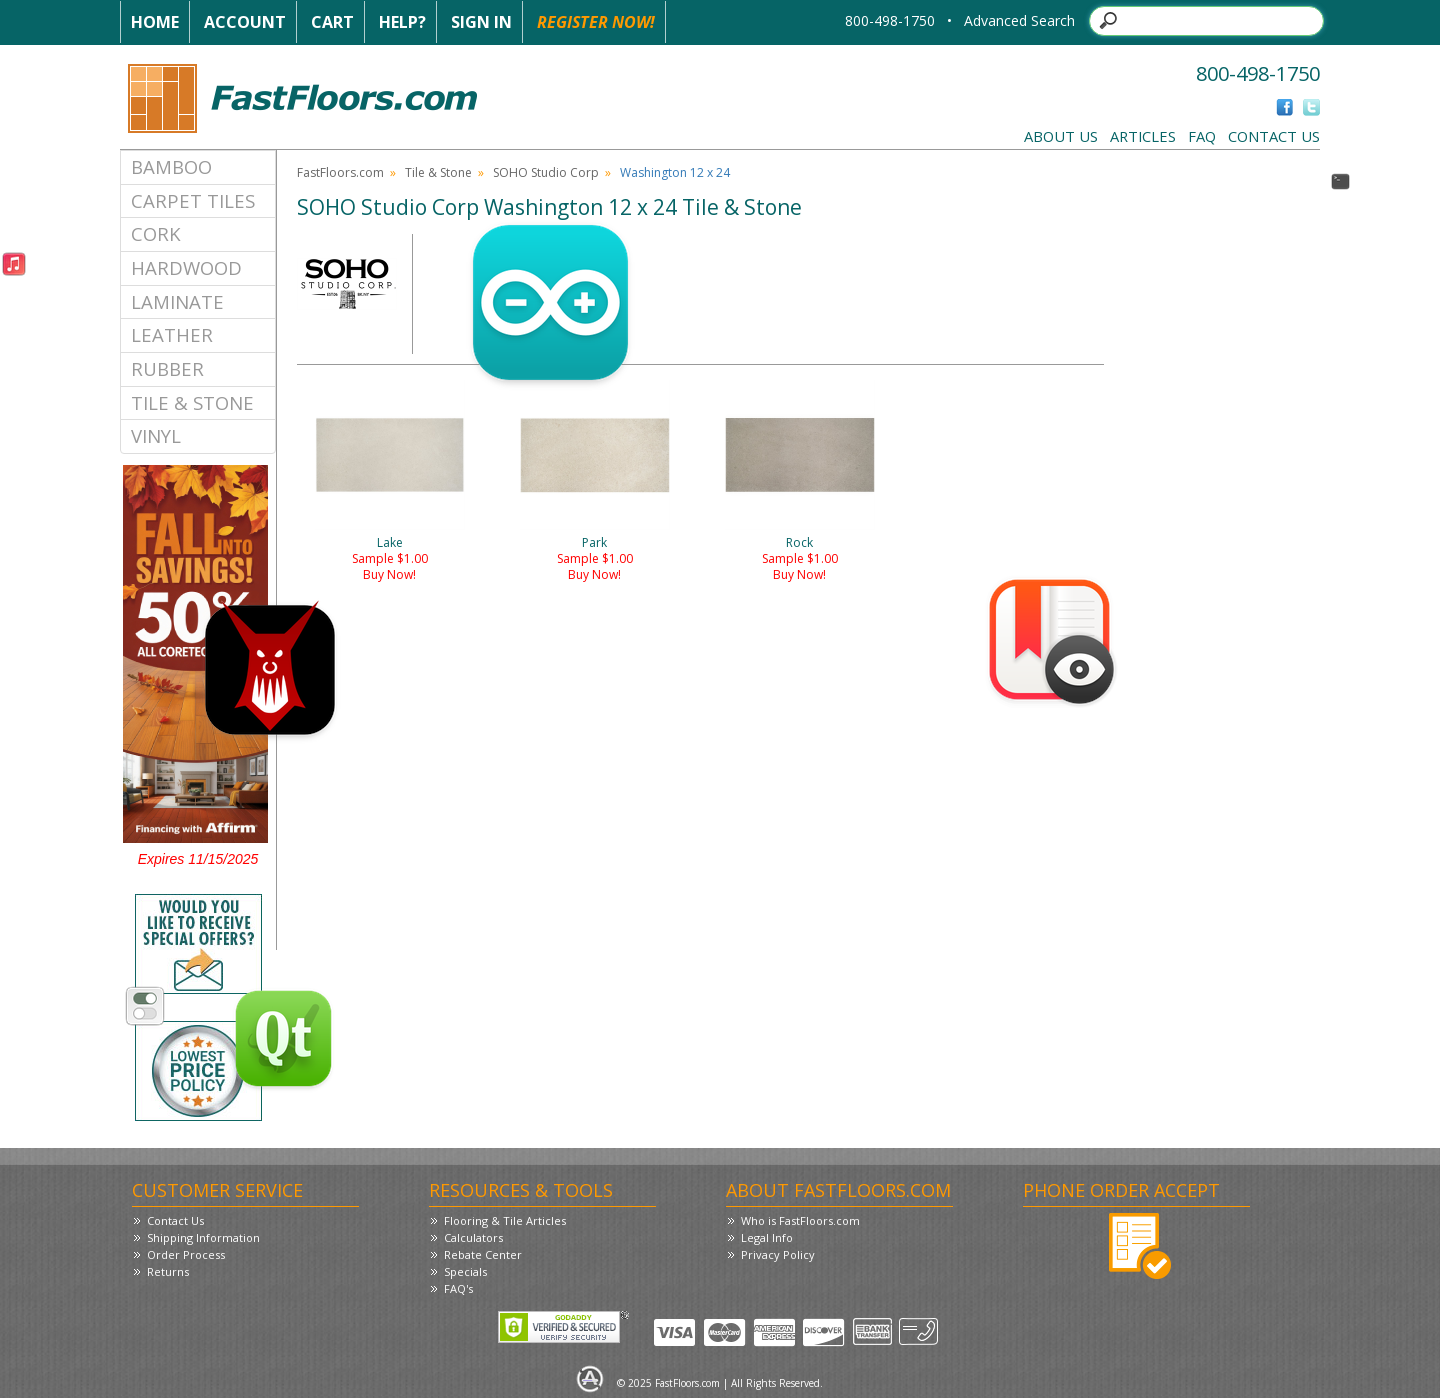 The width and height of the screenshot is (1440, 1398). What do you see at coordinates (1049, 639) in the screenshot?
I see `open calibre e-book management app` at bounding box center [1049, 639].